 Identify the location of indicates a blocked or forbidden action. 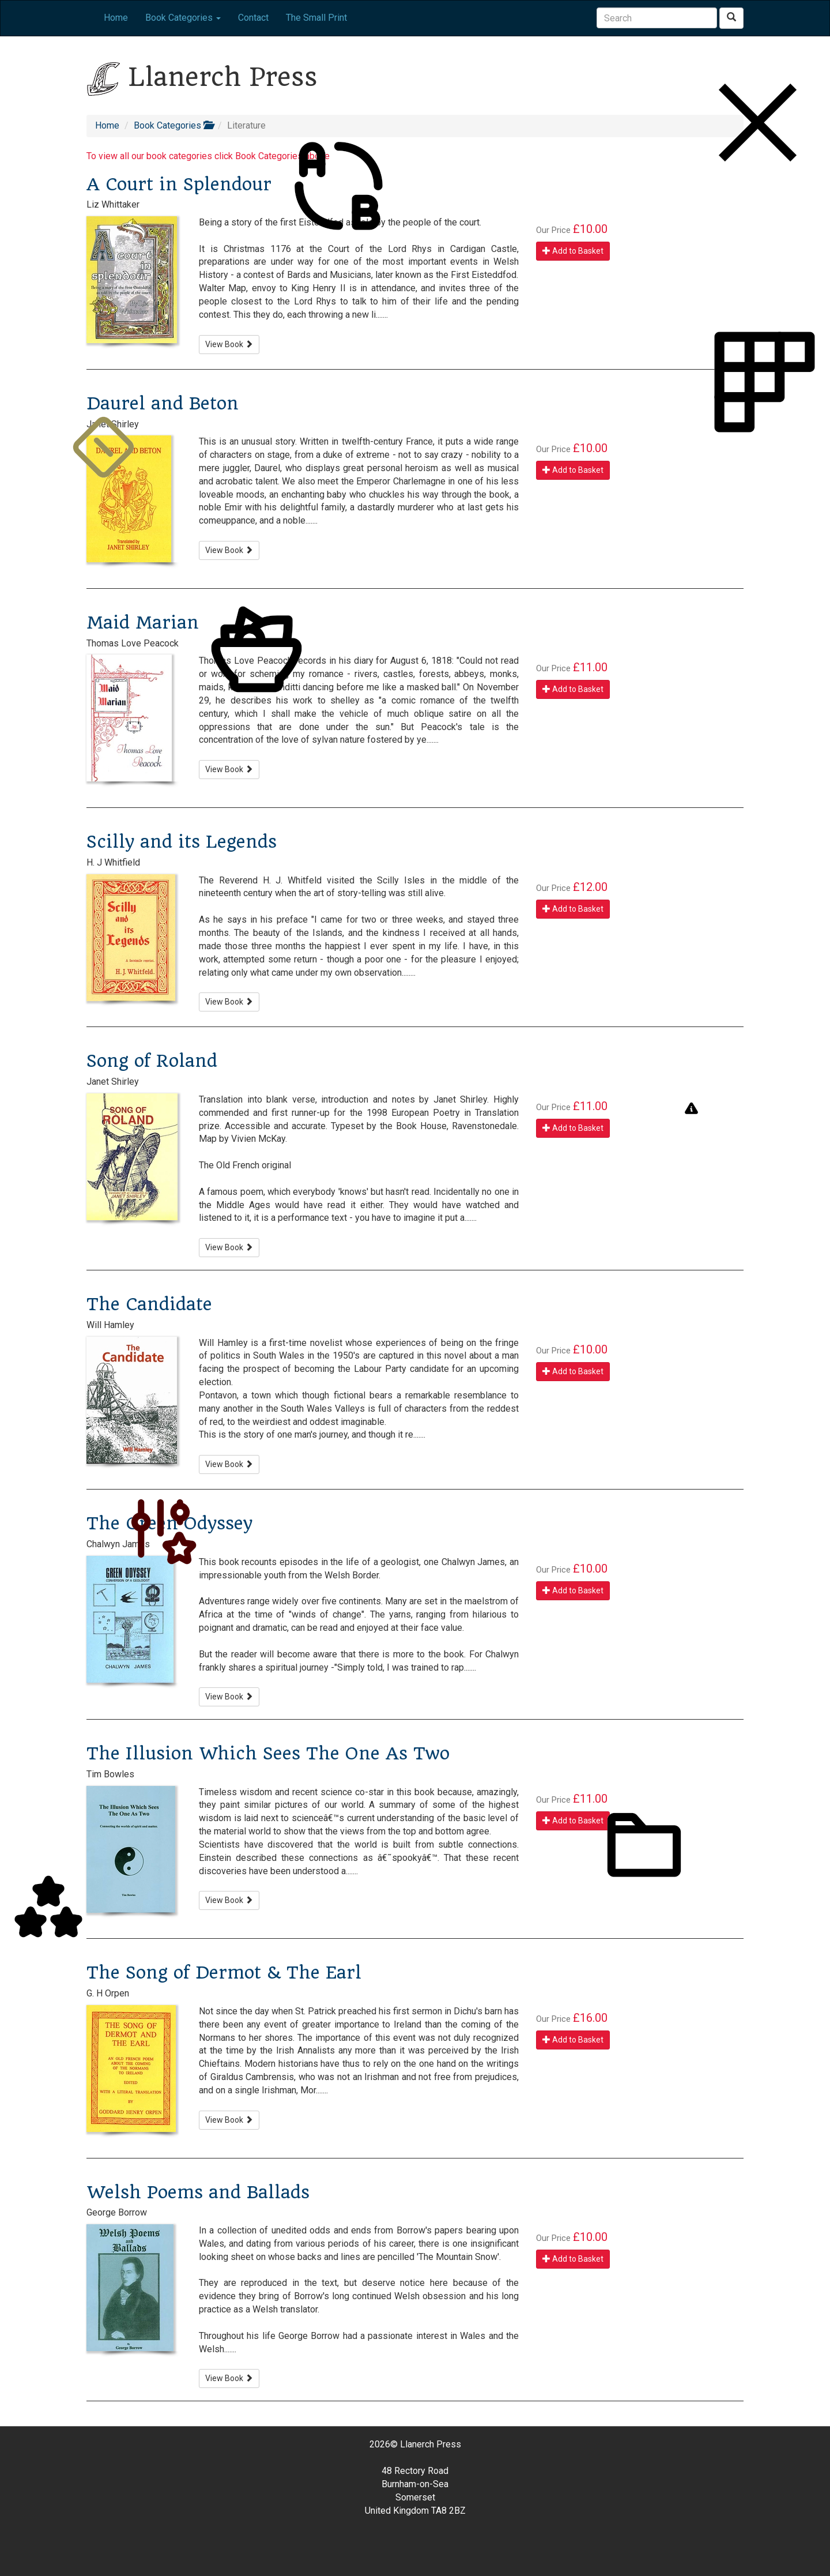
(103, 447).